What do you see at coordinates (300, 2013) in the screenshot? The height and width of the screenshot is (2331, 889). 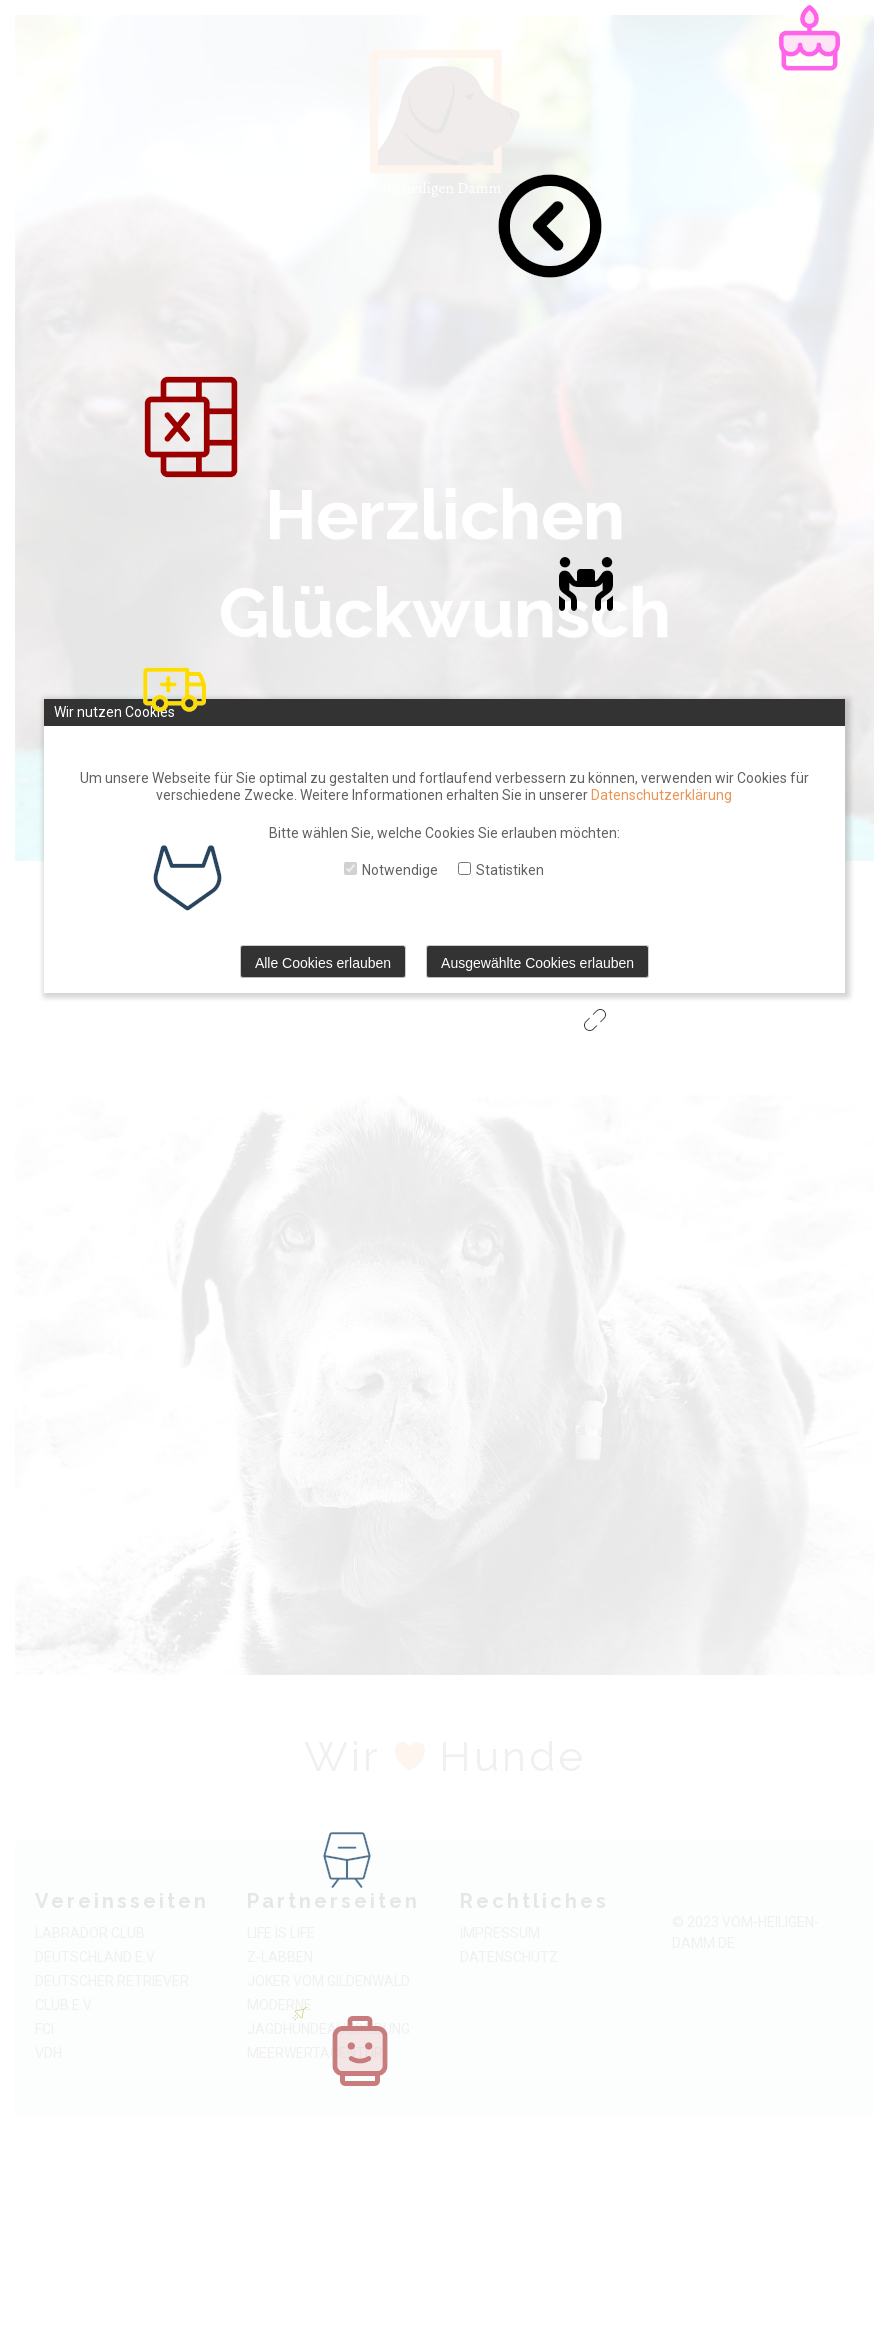 I see `shower or bathroom amenity indicator` at bounding box center [300, 2013].